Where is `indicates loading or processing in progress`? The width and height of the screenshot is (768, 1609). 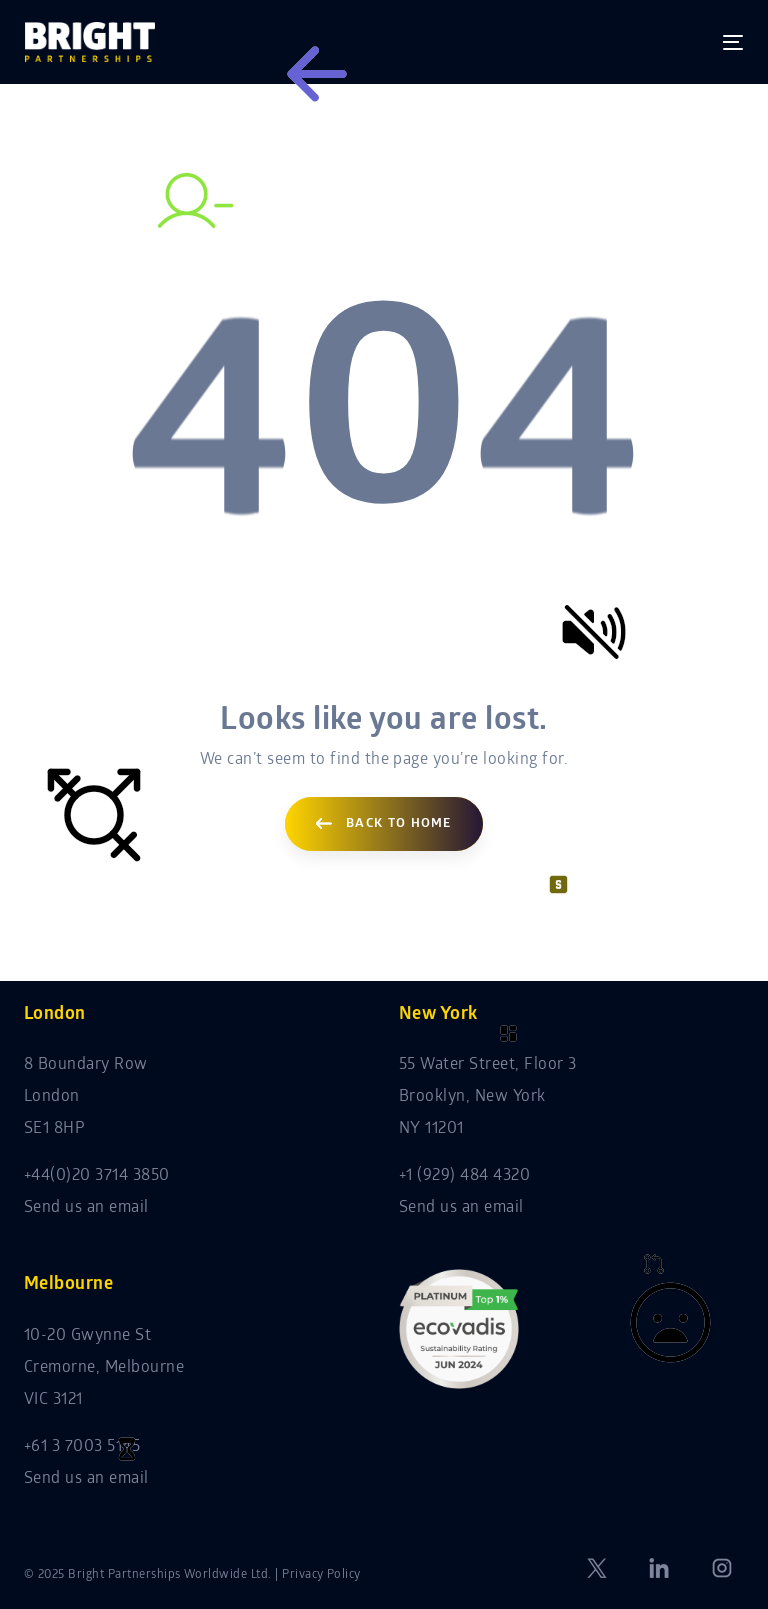 indicates loading or processing in progress is located at coordinates (127, 1449).